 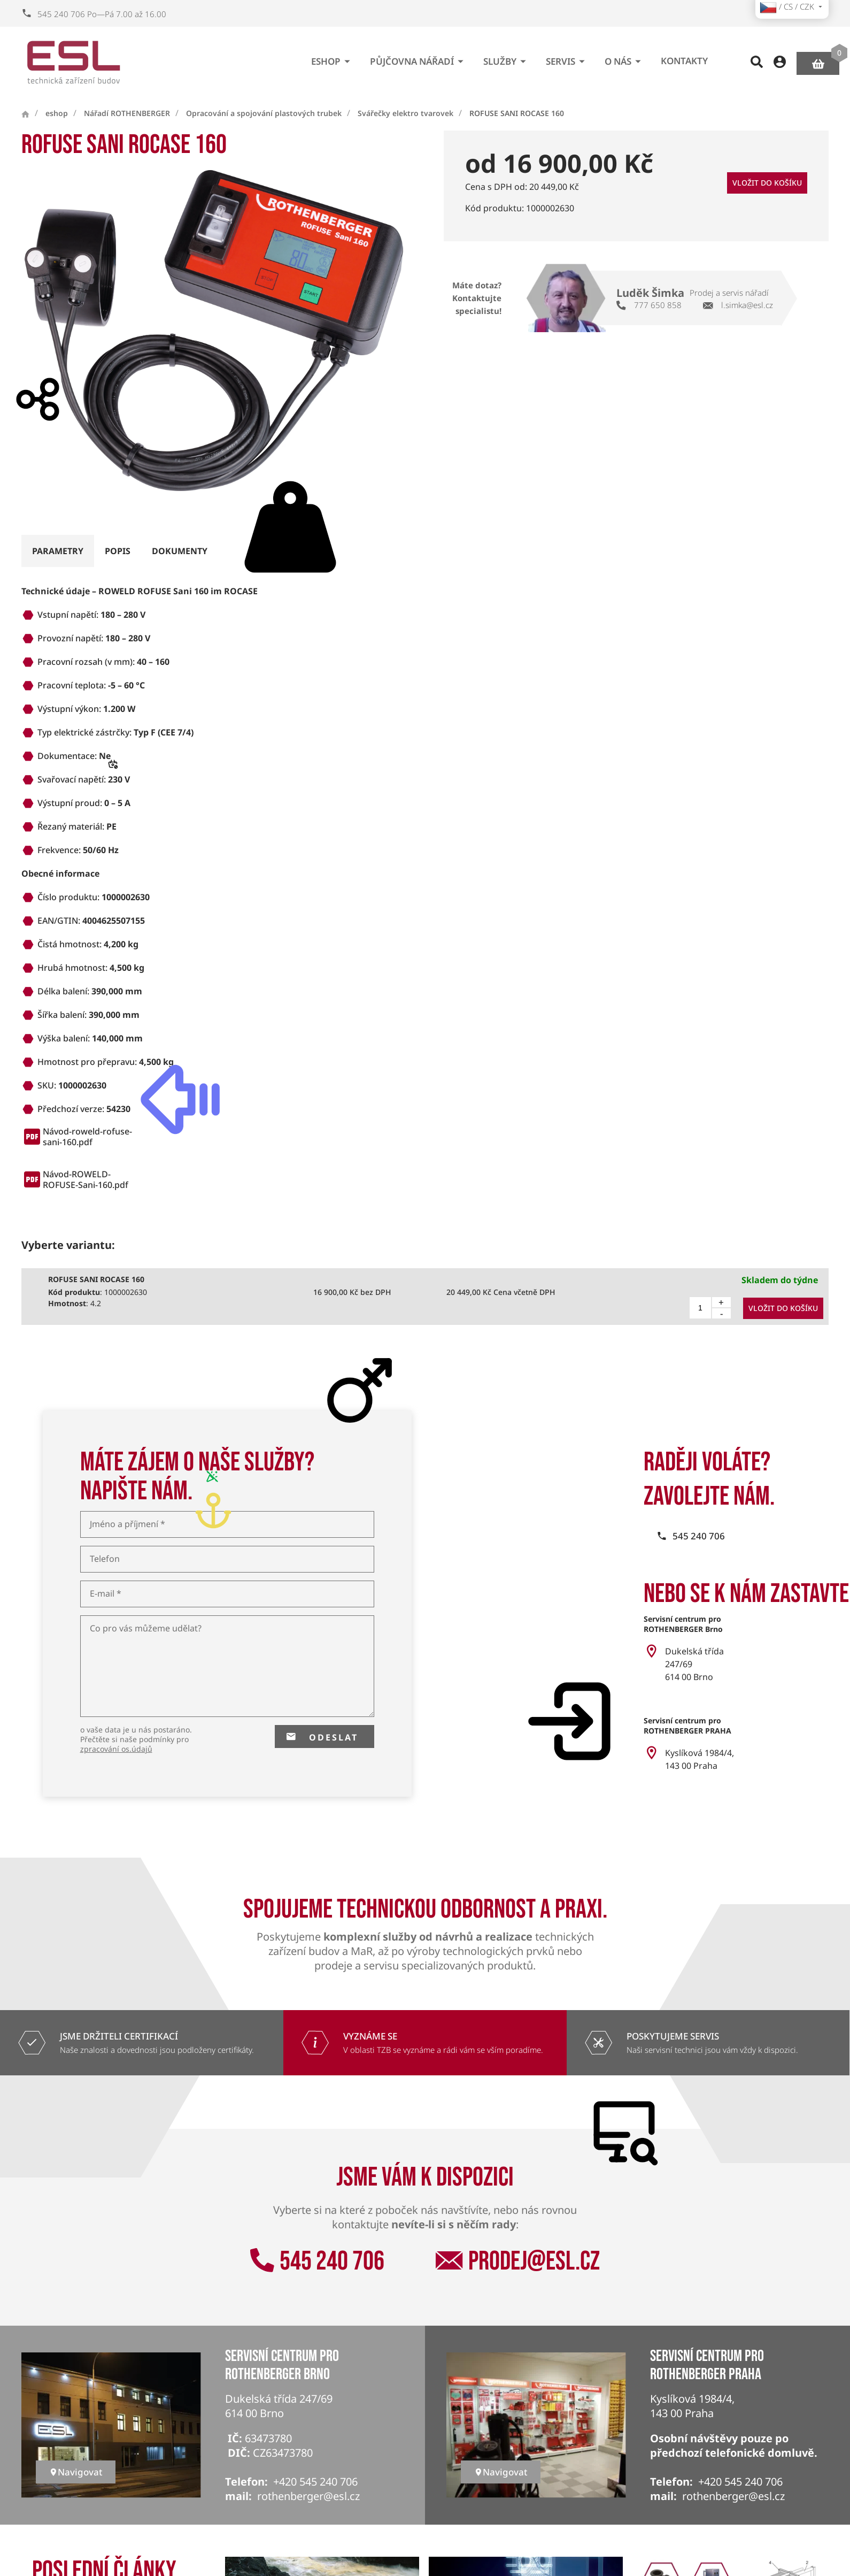 I want to click on anchor element to a fixed position, so click(x=213, y=1511).